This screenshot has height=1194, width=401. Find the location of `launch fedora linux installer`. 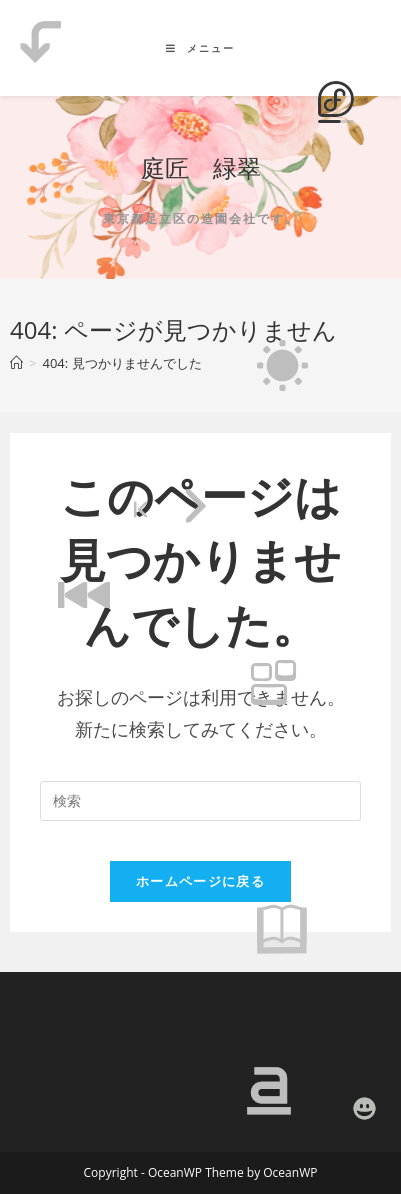

launch fedora linux installer is located at coordinates (336, 102).